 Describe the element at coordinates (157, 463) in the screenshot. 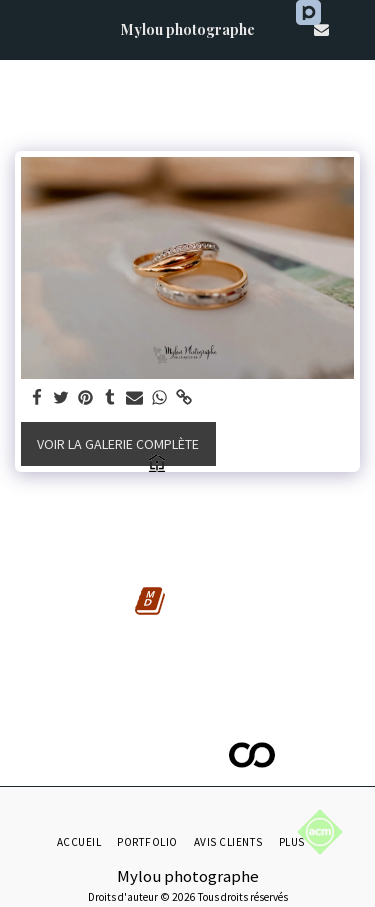

I see `Iconify logo - open source icon framework` at that location.